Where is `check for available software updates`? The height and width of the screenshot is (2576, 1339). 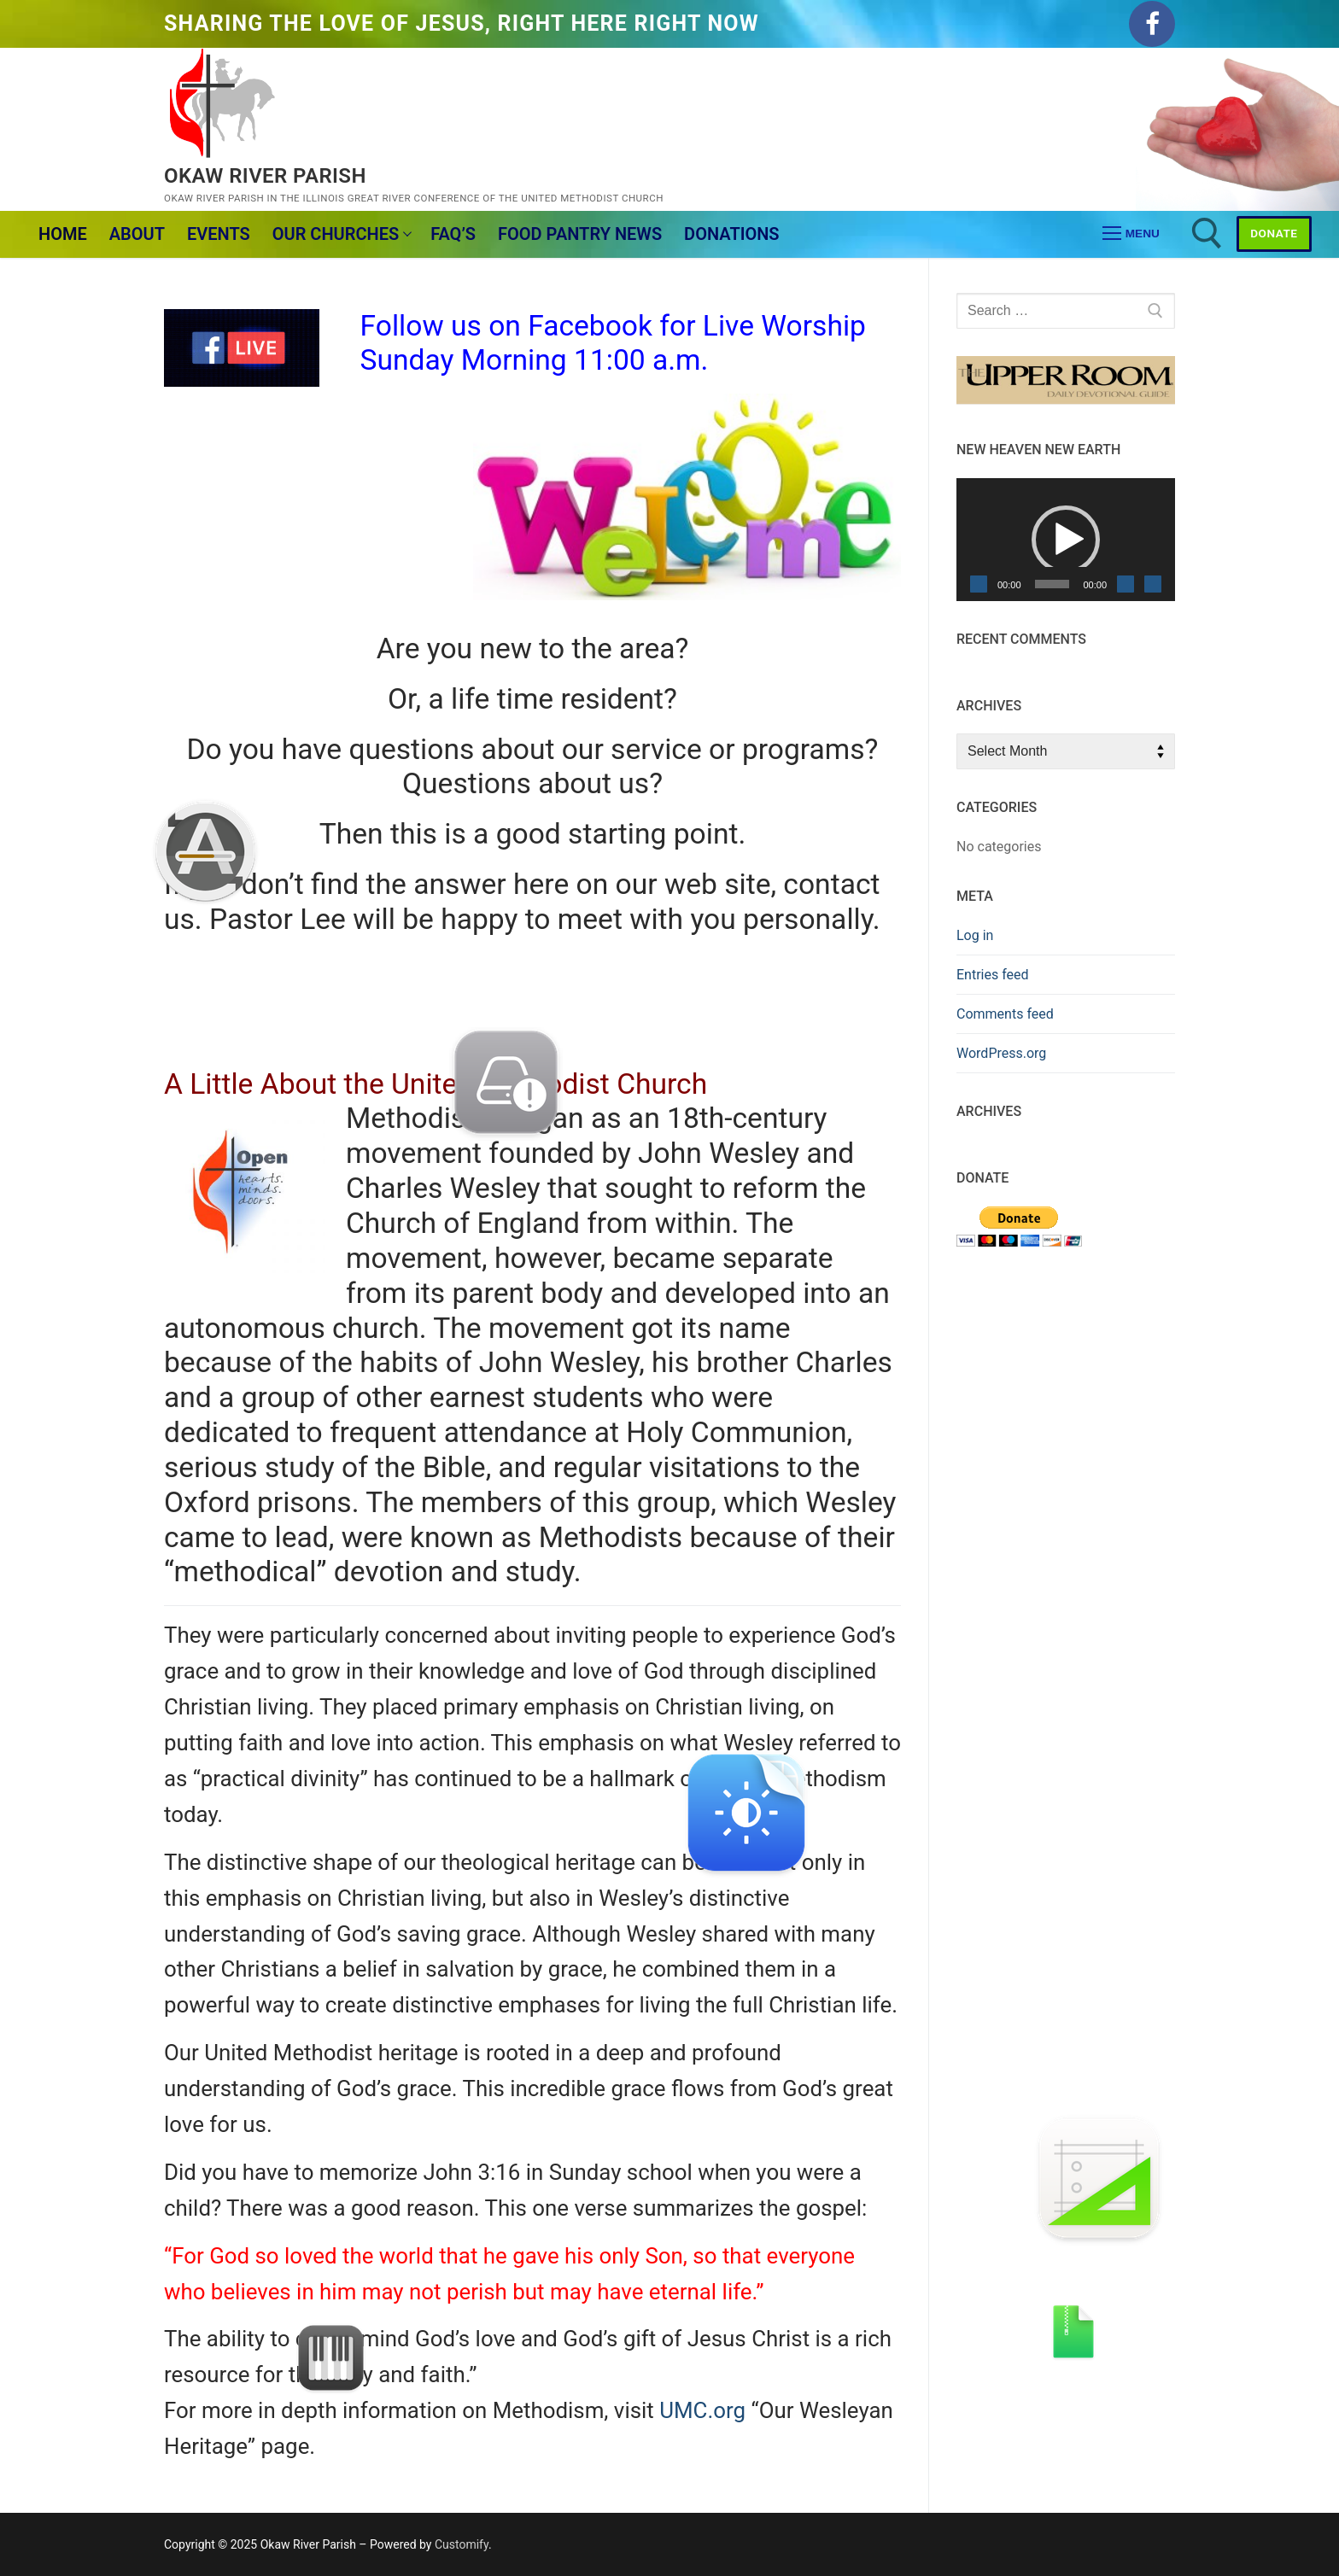 check for available software updates is located at coordinates (205, 851).